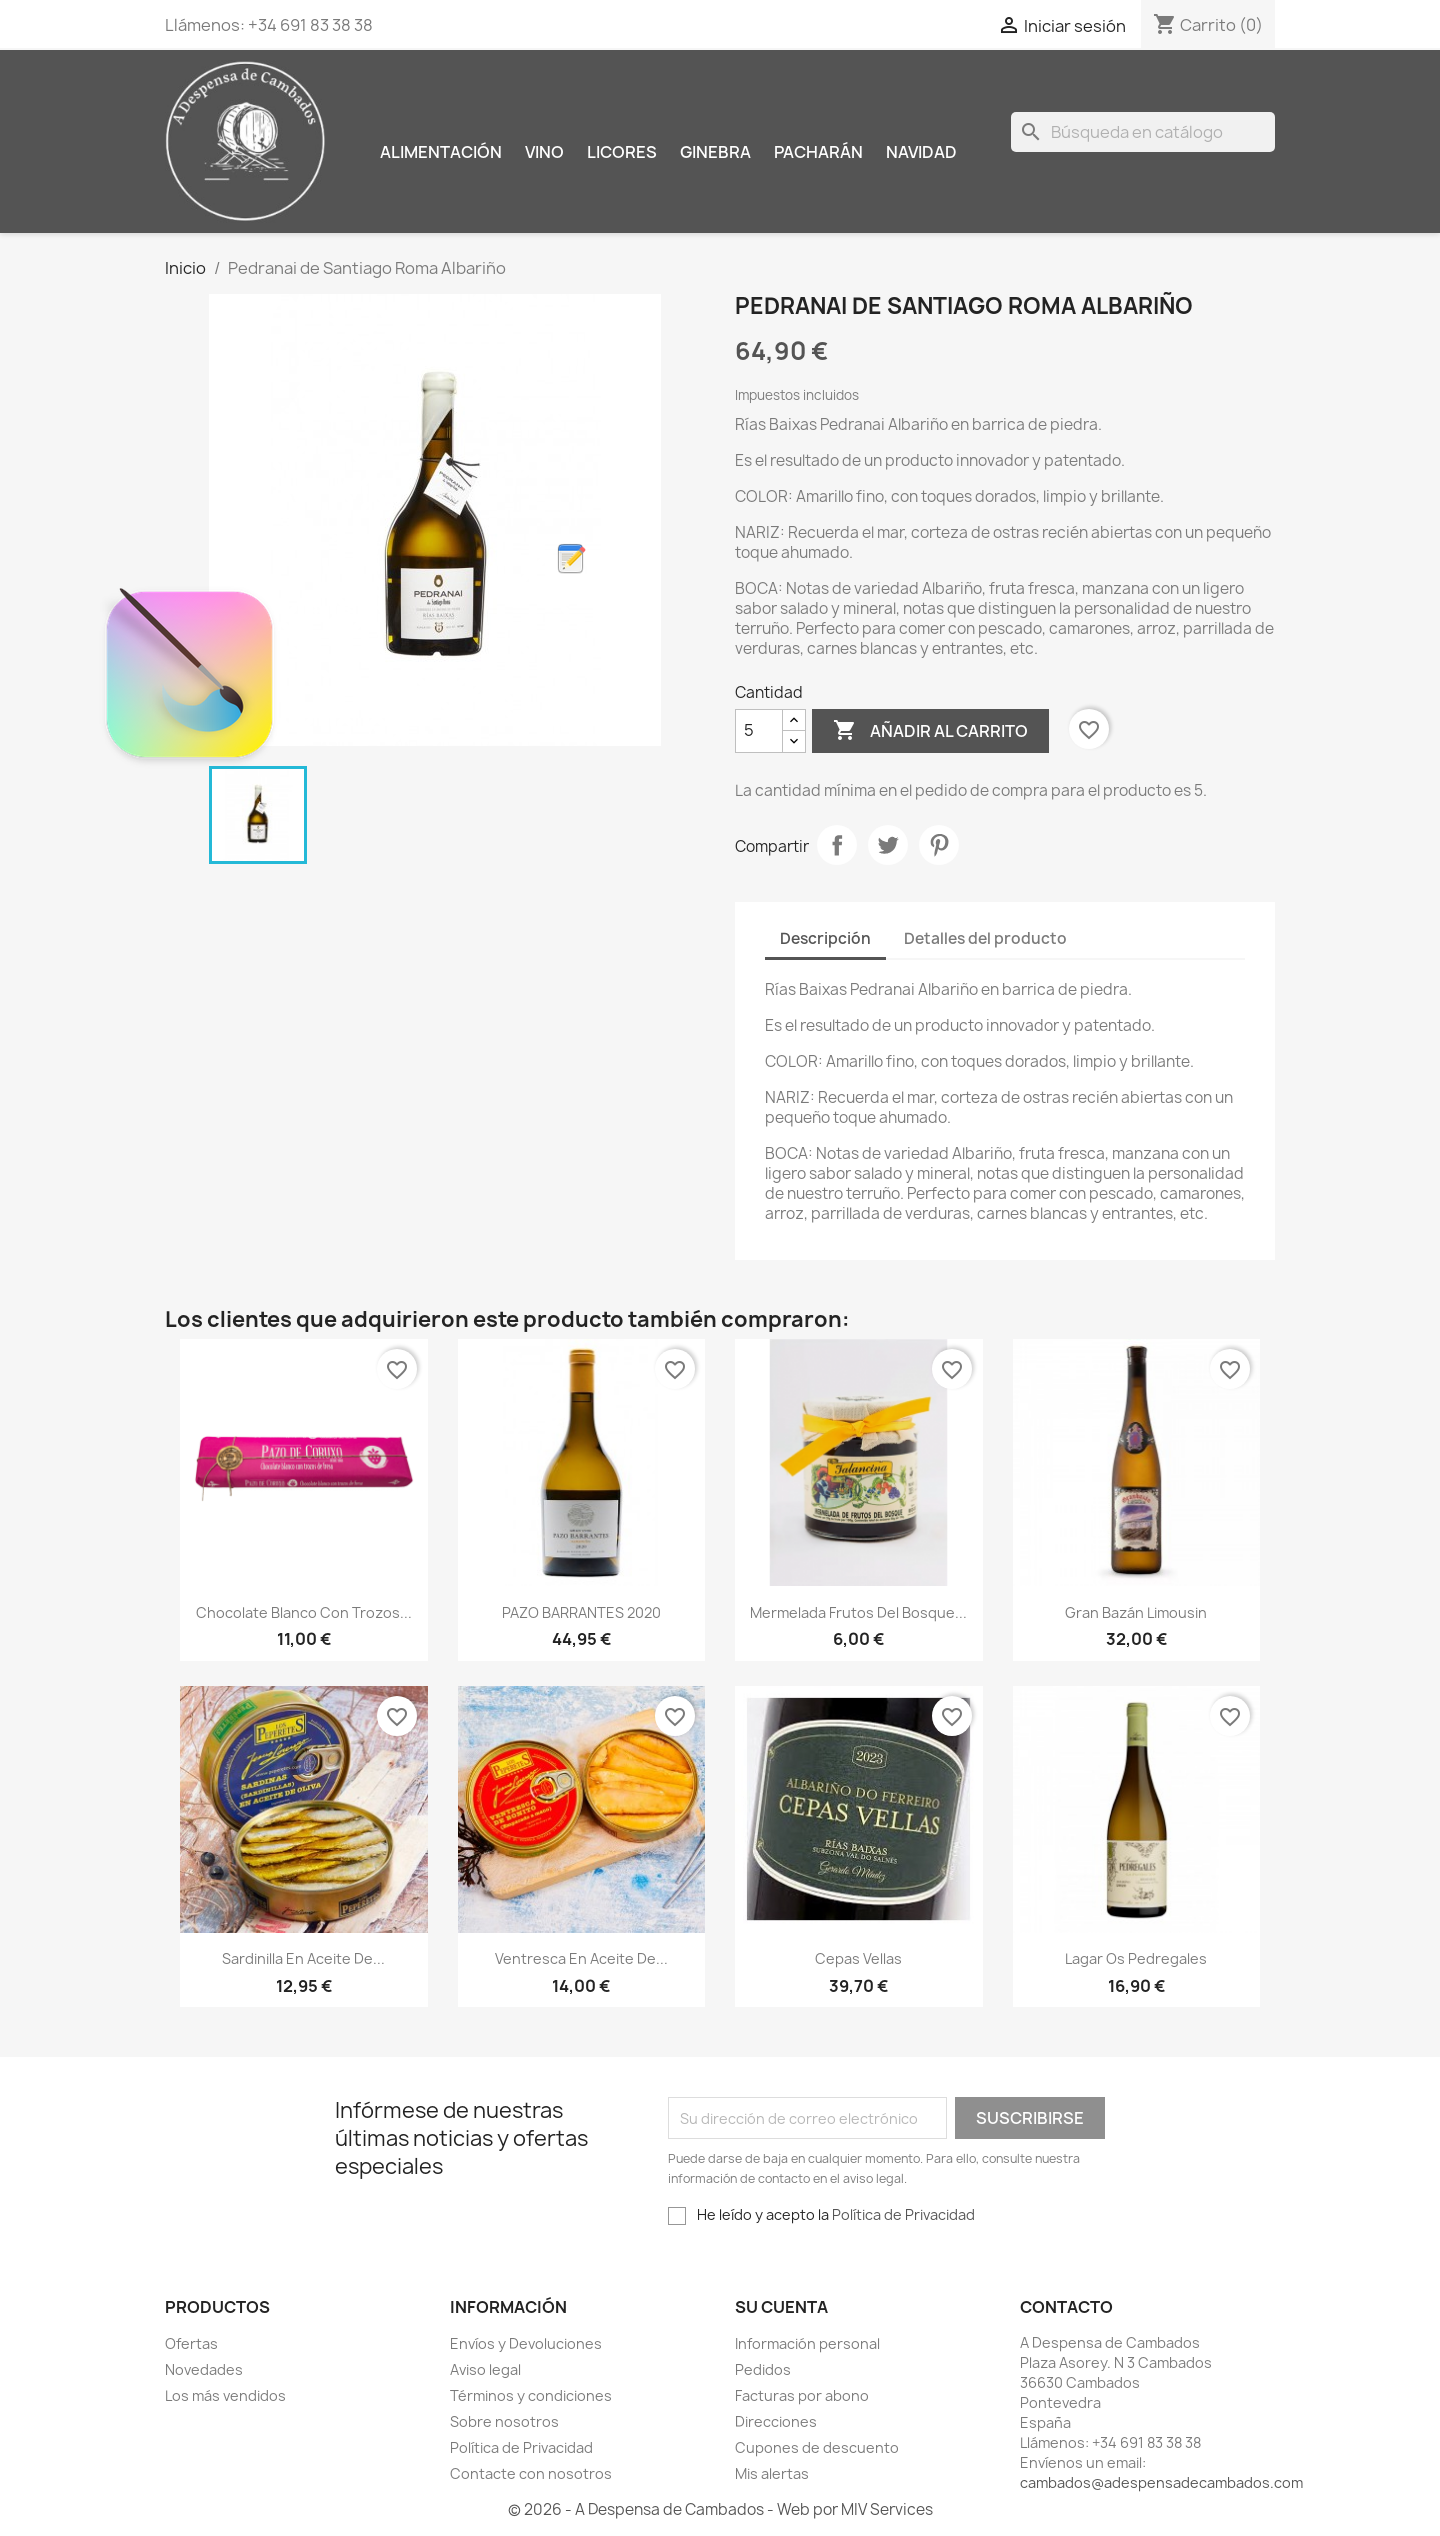 This screenshot has width=1440, height=2536. Describe the element at coordinates (189, 674) in the screenshot. I see `open krita digital painting application` at that location.